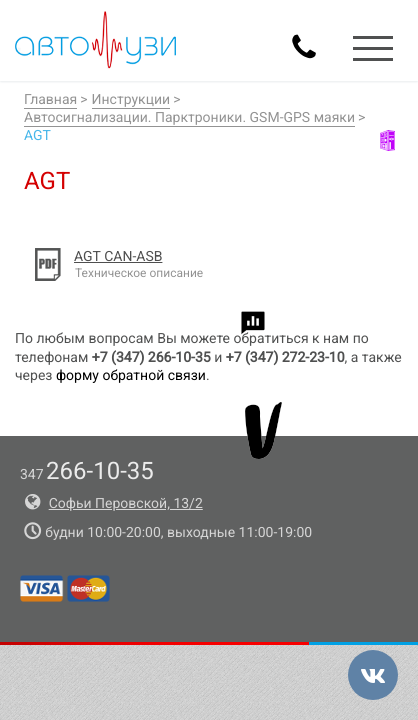 This screenshot has height=720, width=418. What do you see at coordinates (387, 140) in the screenshot?
I see `visit PCGamingWiki website` at bounding box center [387, 140].